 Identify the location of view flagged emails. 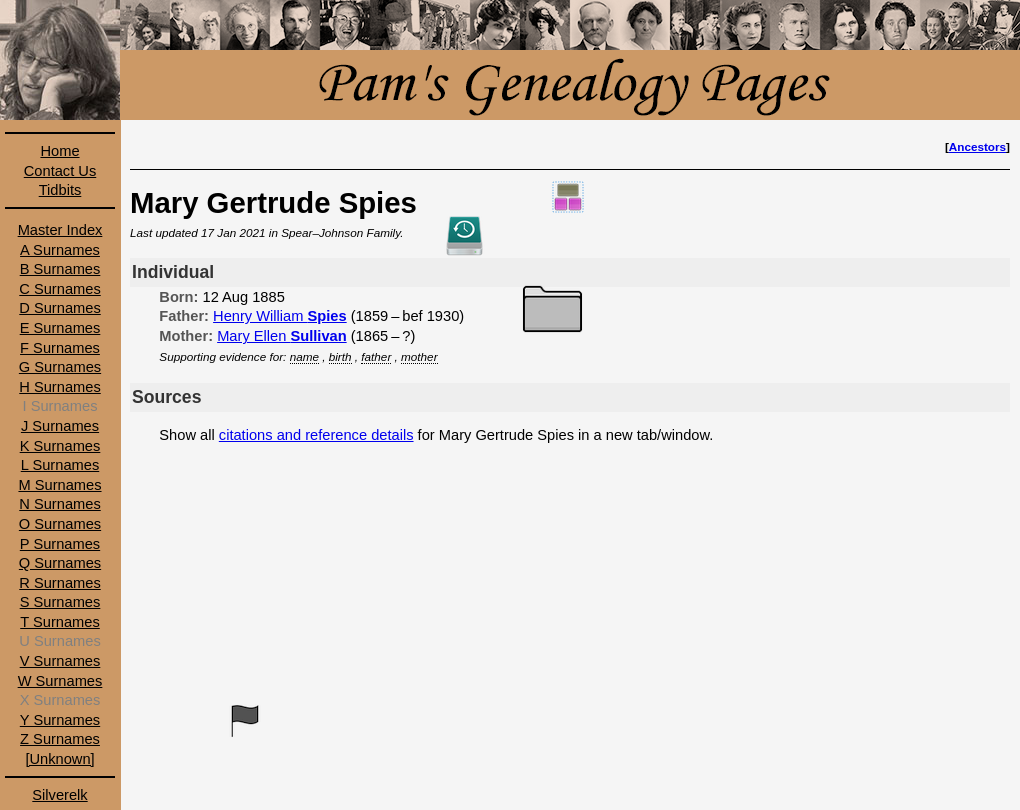
(245, 721).